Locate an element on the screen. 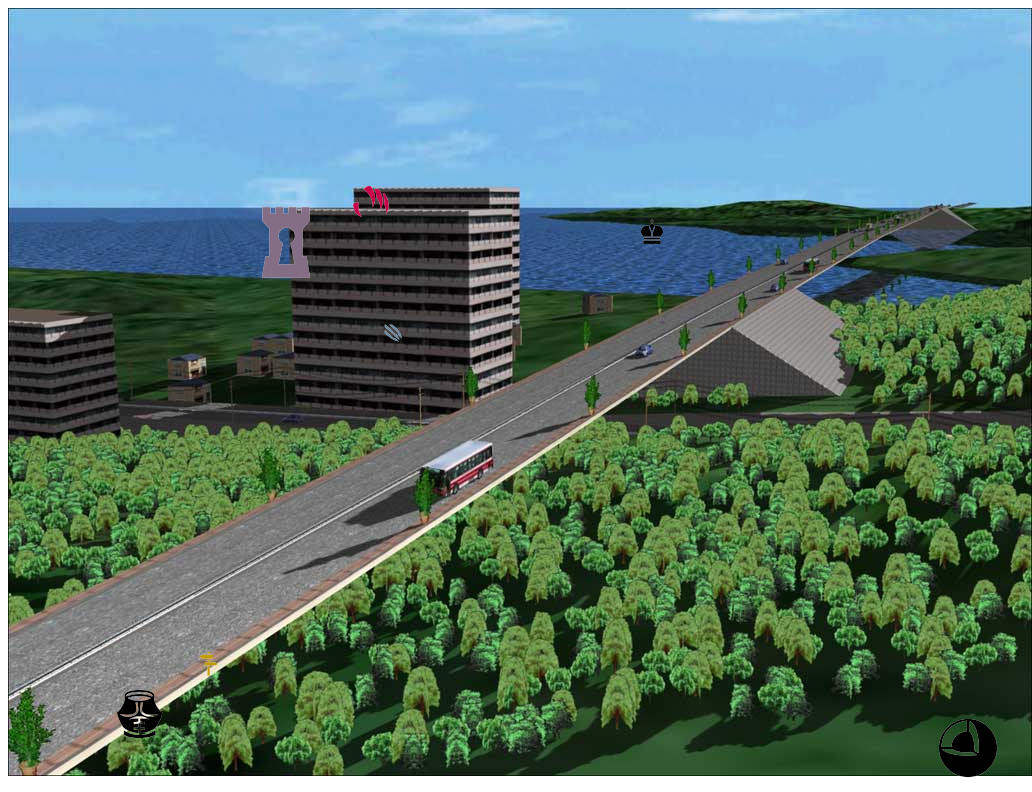 This screenshot has width=1032, height=792. fishing equipment or tackle inventory is located at coordinates (393, 333).